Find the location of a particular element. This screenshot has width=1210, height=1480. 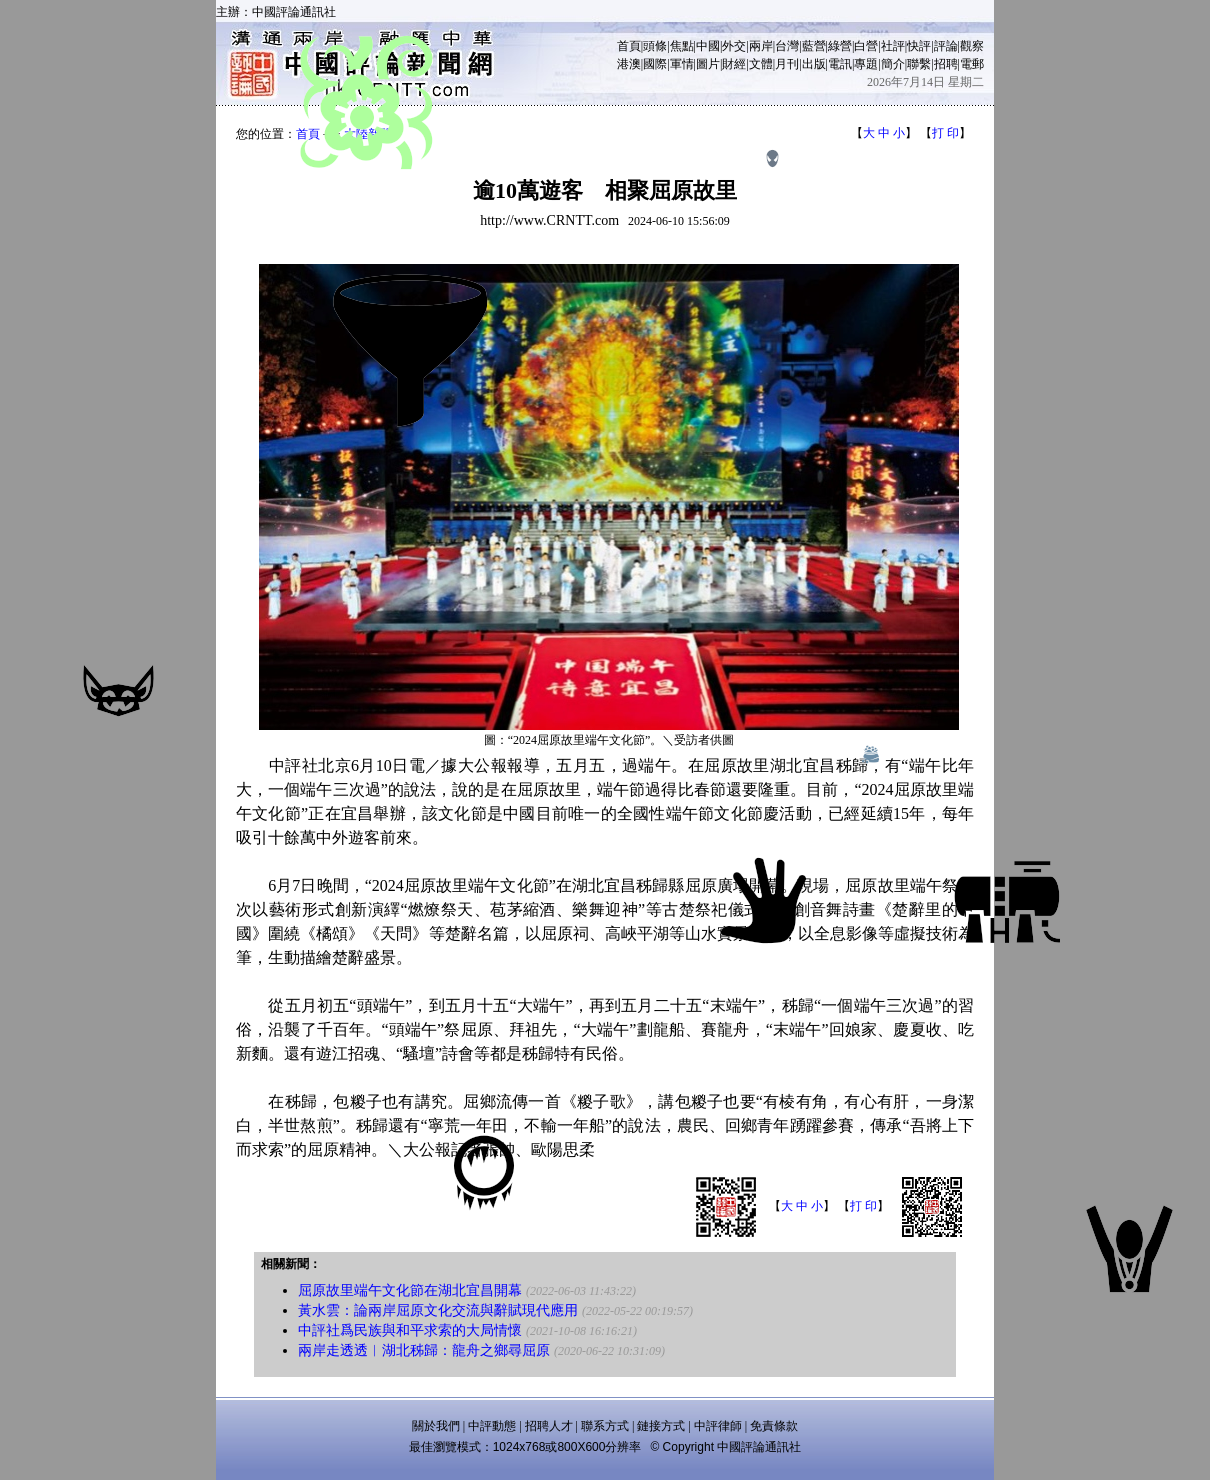

select goblin character or enemy type is located at coordinates (118, 692).